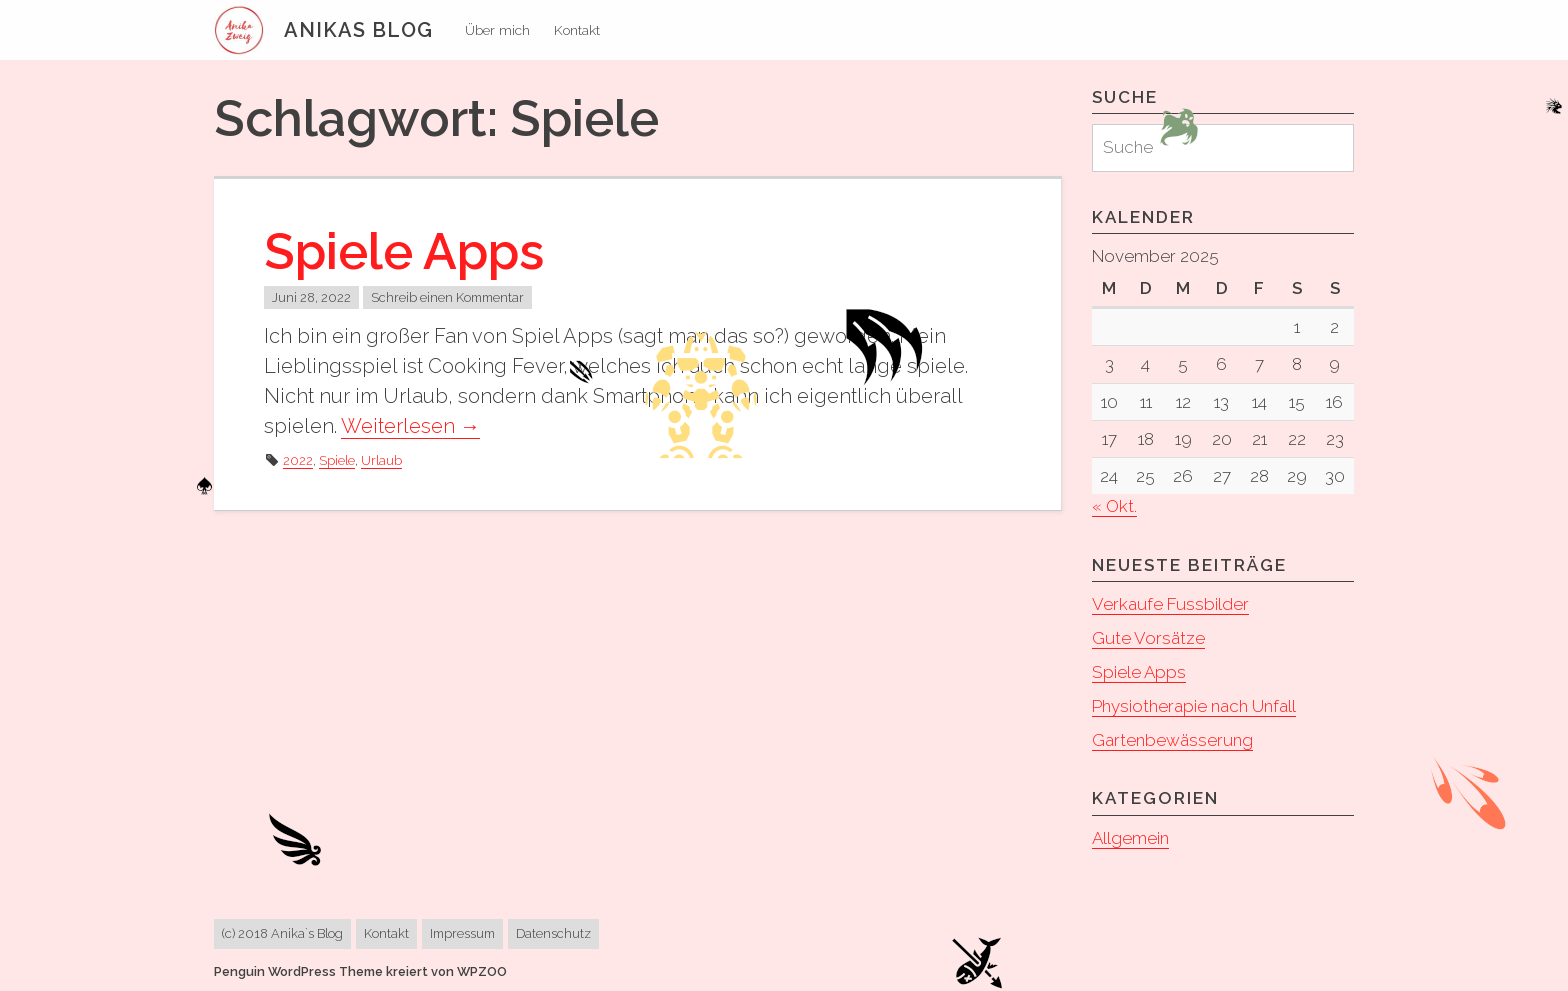  I want to click on indicates death or game over in a card game, so click(204, 485).